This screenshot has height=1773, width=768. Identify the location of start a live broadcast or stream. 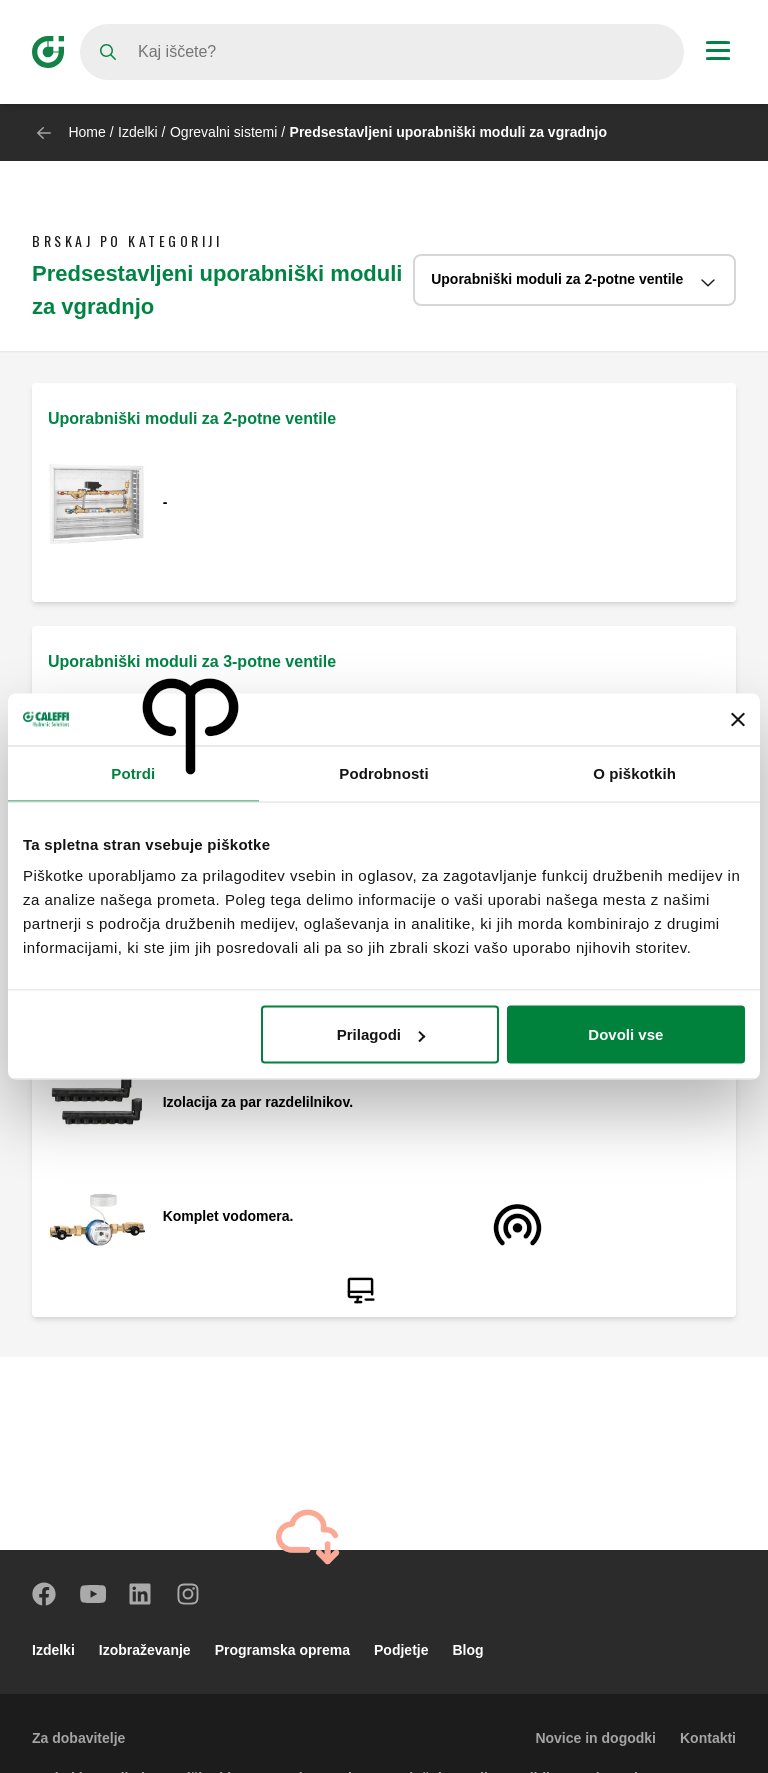
(517, 1225).